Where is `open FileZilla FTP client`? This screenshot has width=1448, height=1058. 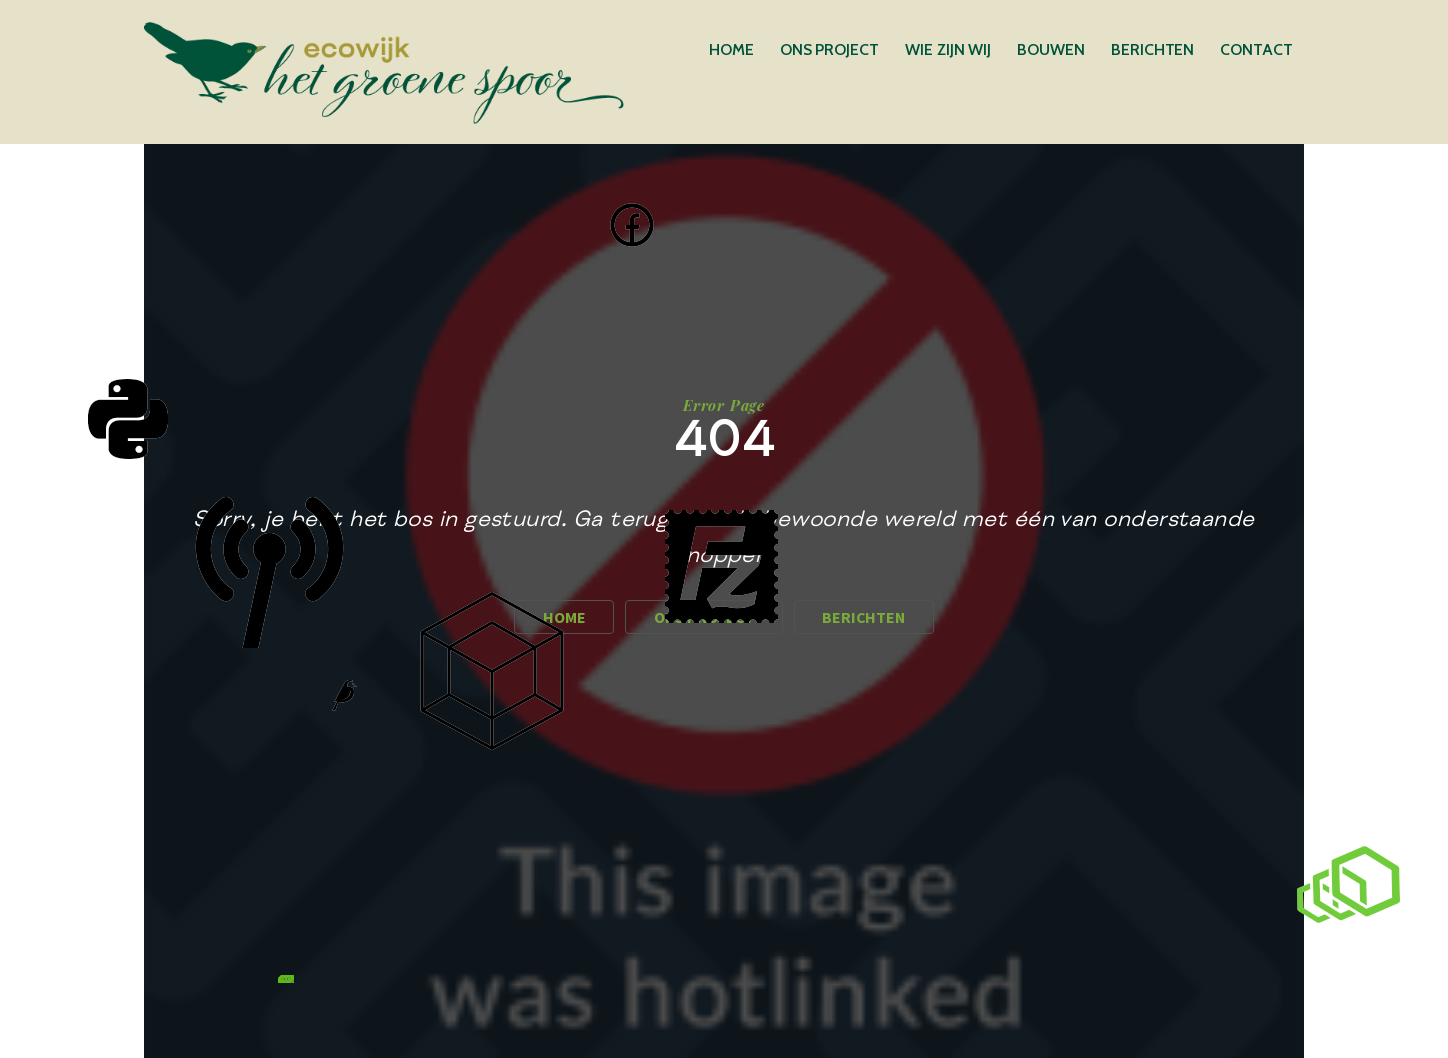
open FileZilla FTP client is located at coordinates (721, 566).